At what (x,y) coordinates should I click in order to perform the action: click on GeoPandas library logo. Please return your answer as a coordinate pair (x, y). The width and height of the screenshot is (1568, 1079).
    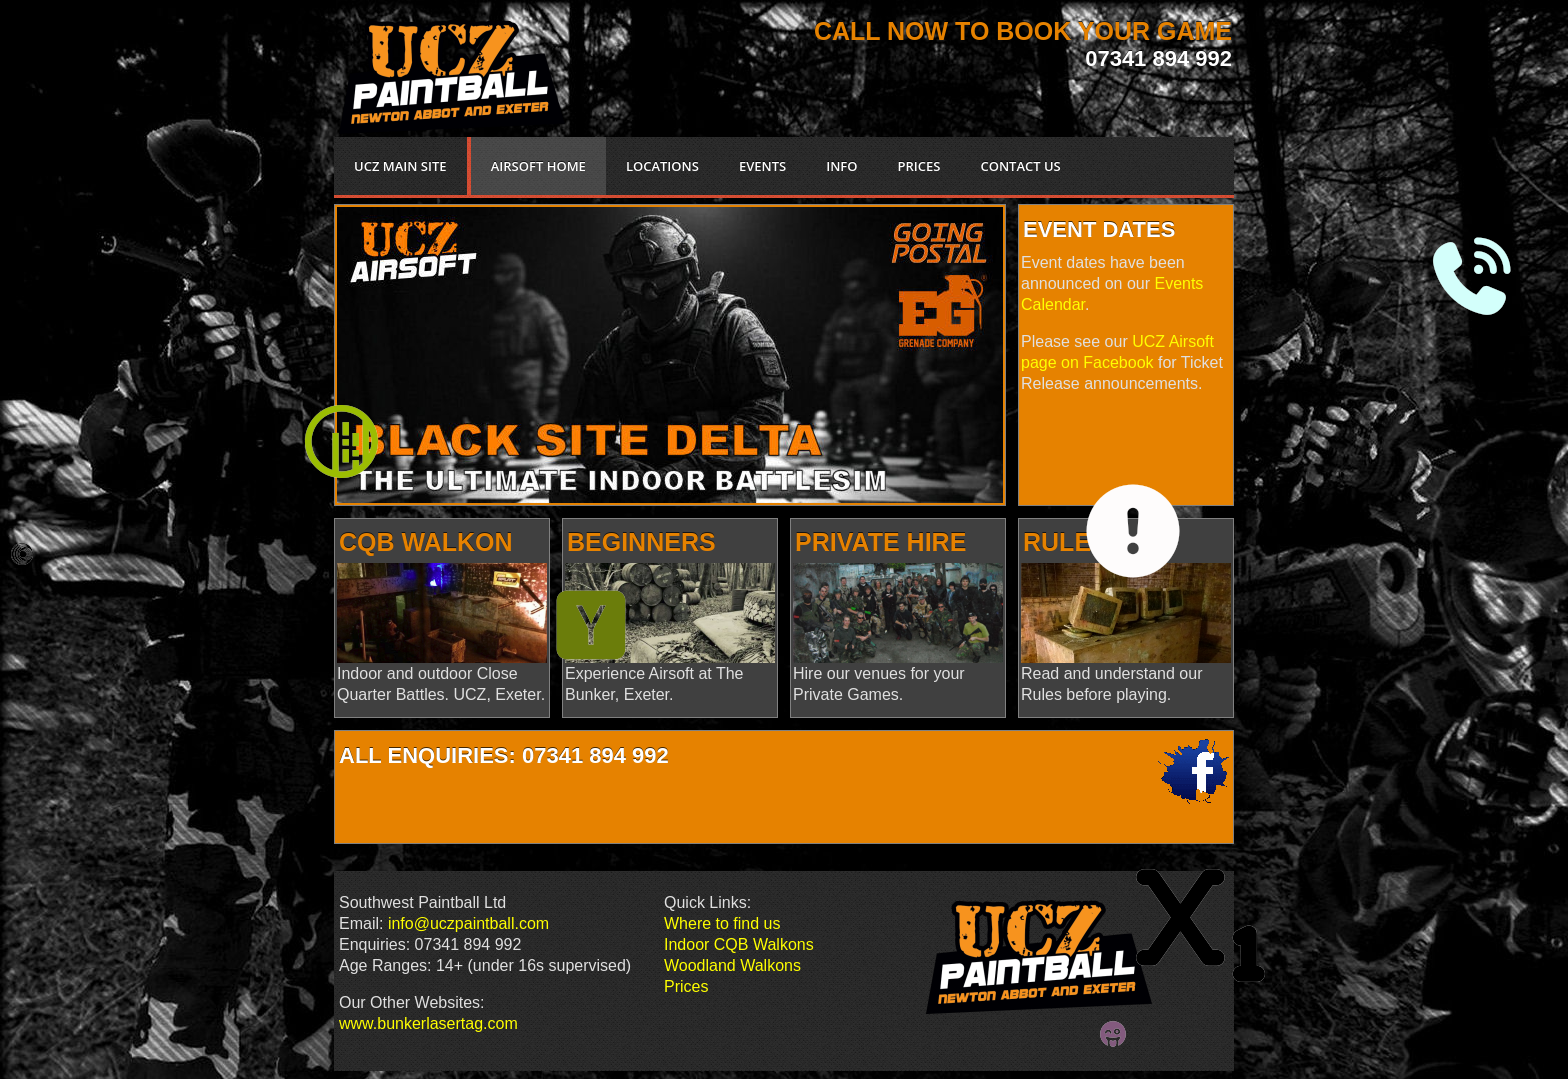
    Looking at the image, I should click on (341, 441).